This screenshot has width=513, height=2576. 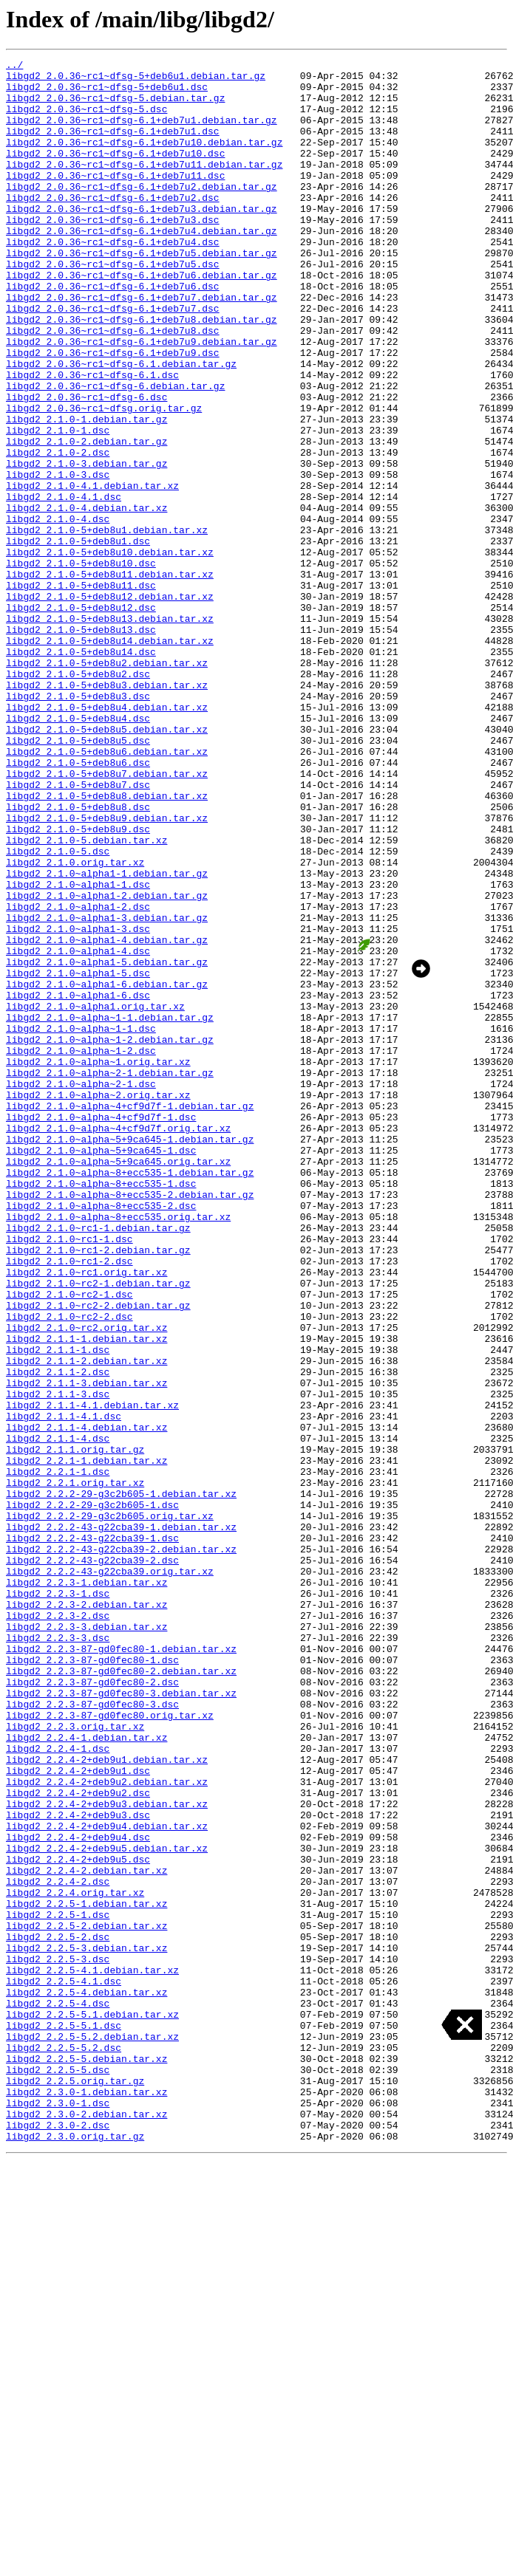 What do you see at coordinates (421, 968) in the screenshot?
I see `go to next item or step` at bounding box center [421, 968].